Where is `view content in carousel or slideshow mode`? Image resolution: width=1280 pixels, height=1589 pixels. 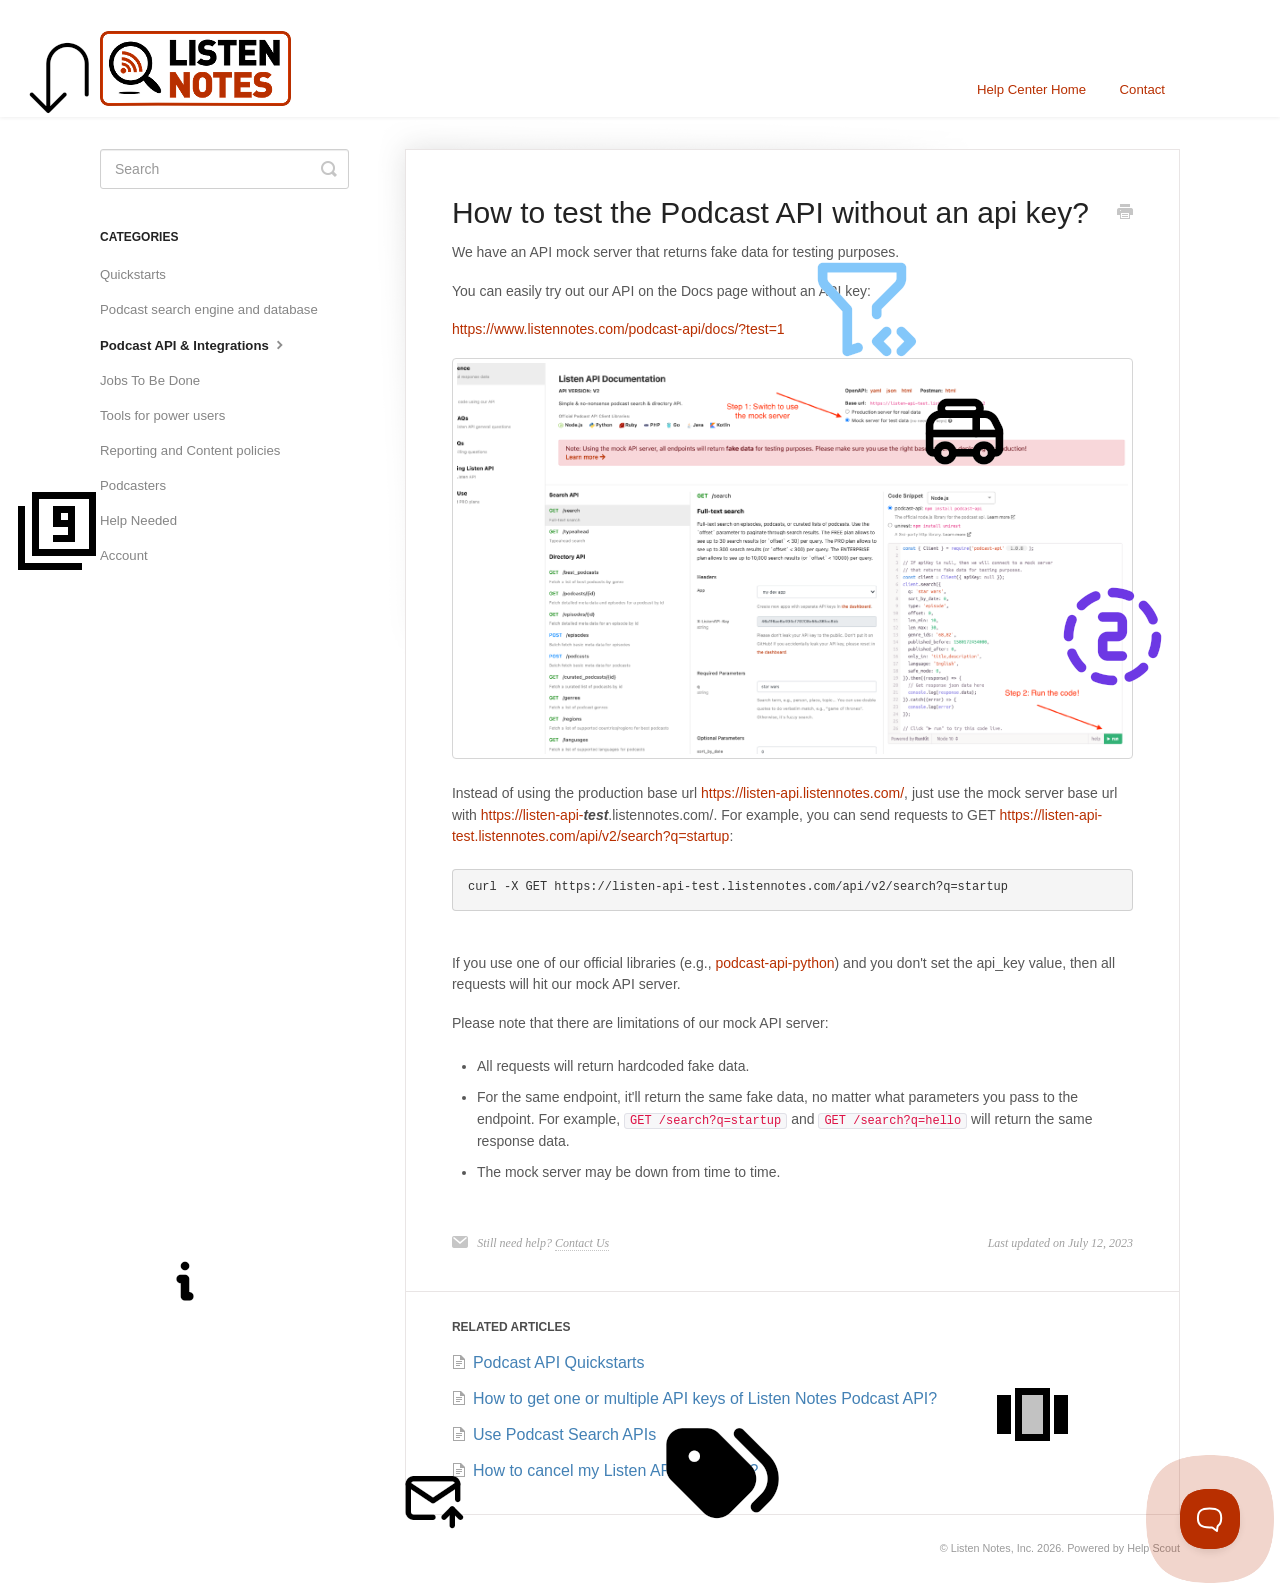 view content in carousel or slideshow mode is located at coordinates (1032, 1416).